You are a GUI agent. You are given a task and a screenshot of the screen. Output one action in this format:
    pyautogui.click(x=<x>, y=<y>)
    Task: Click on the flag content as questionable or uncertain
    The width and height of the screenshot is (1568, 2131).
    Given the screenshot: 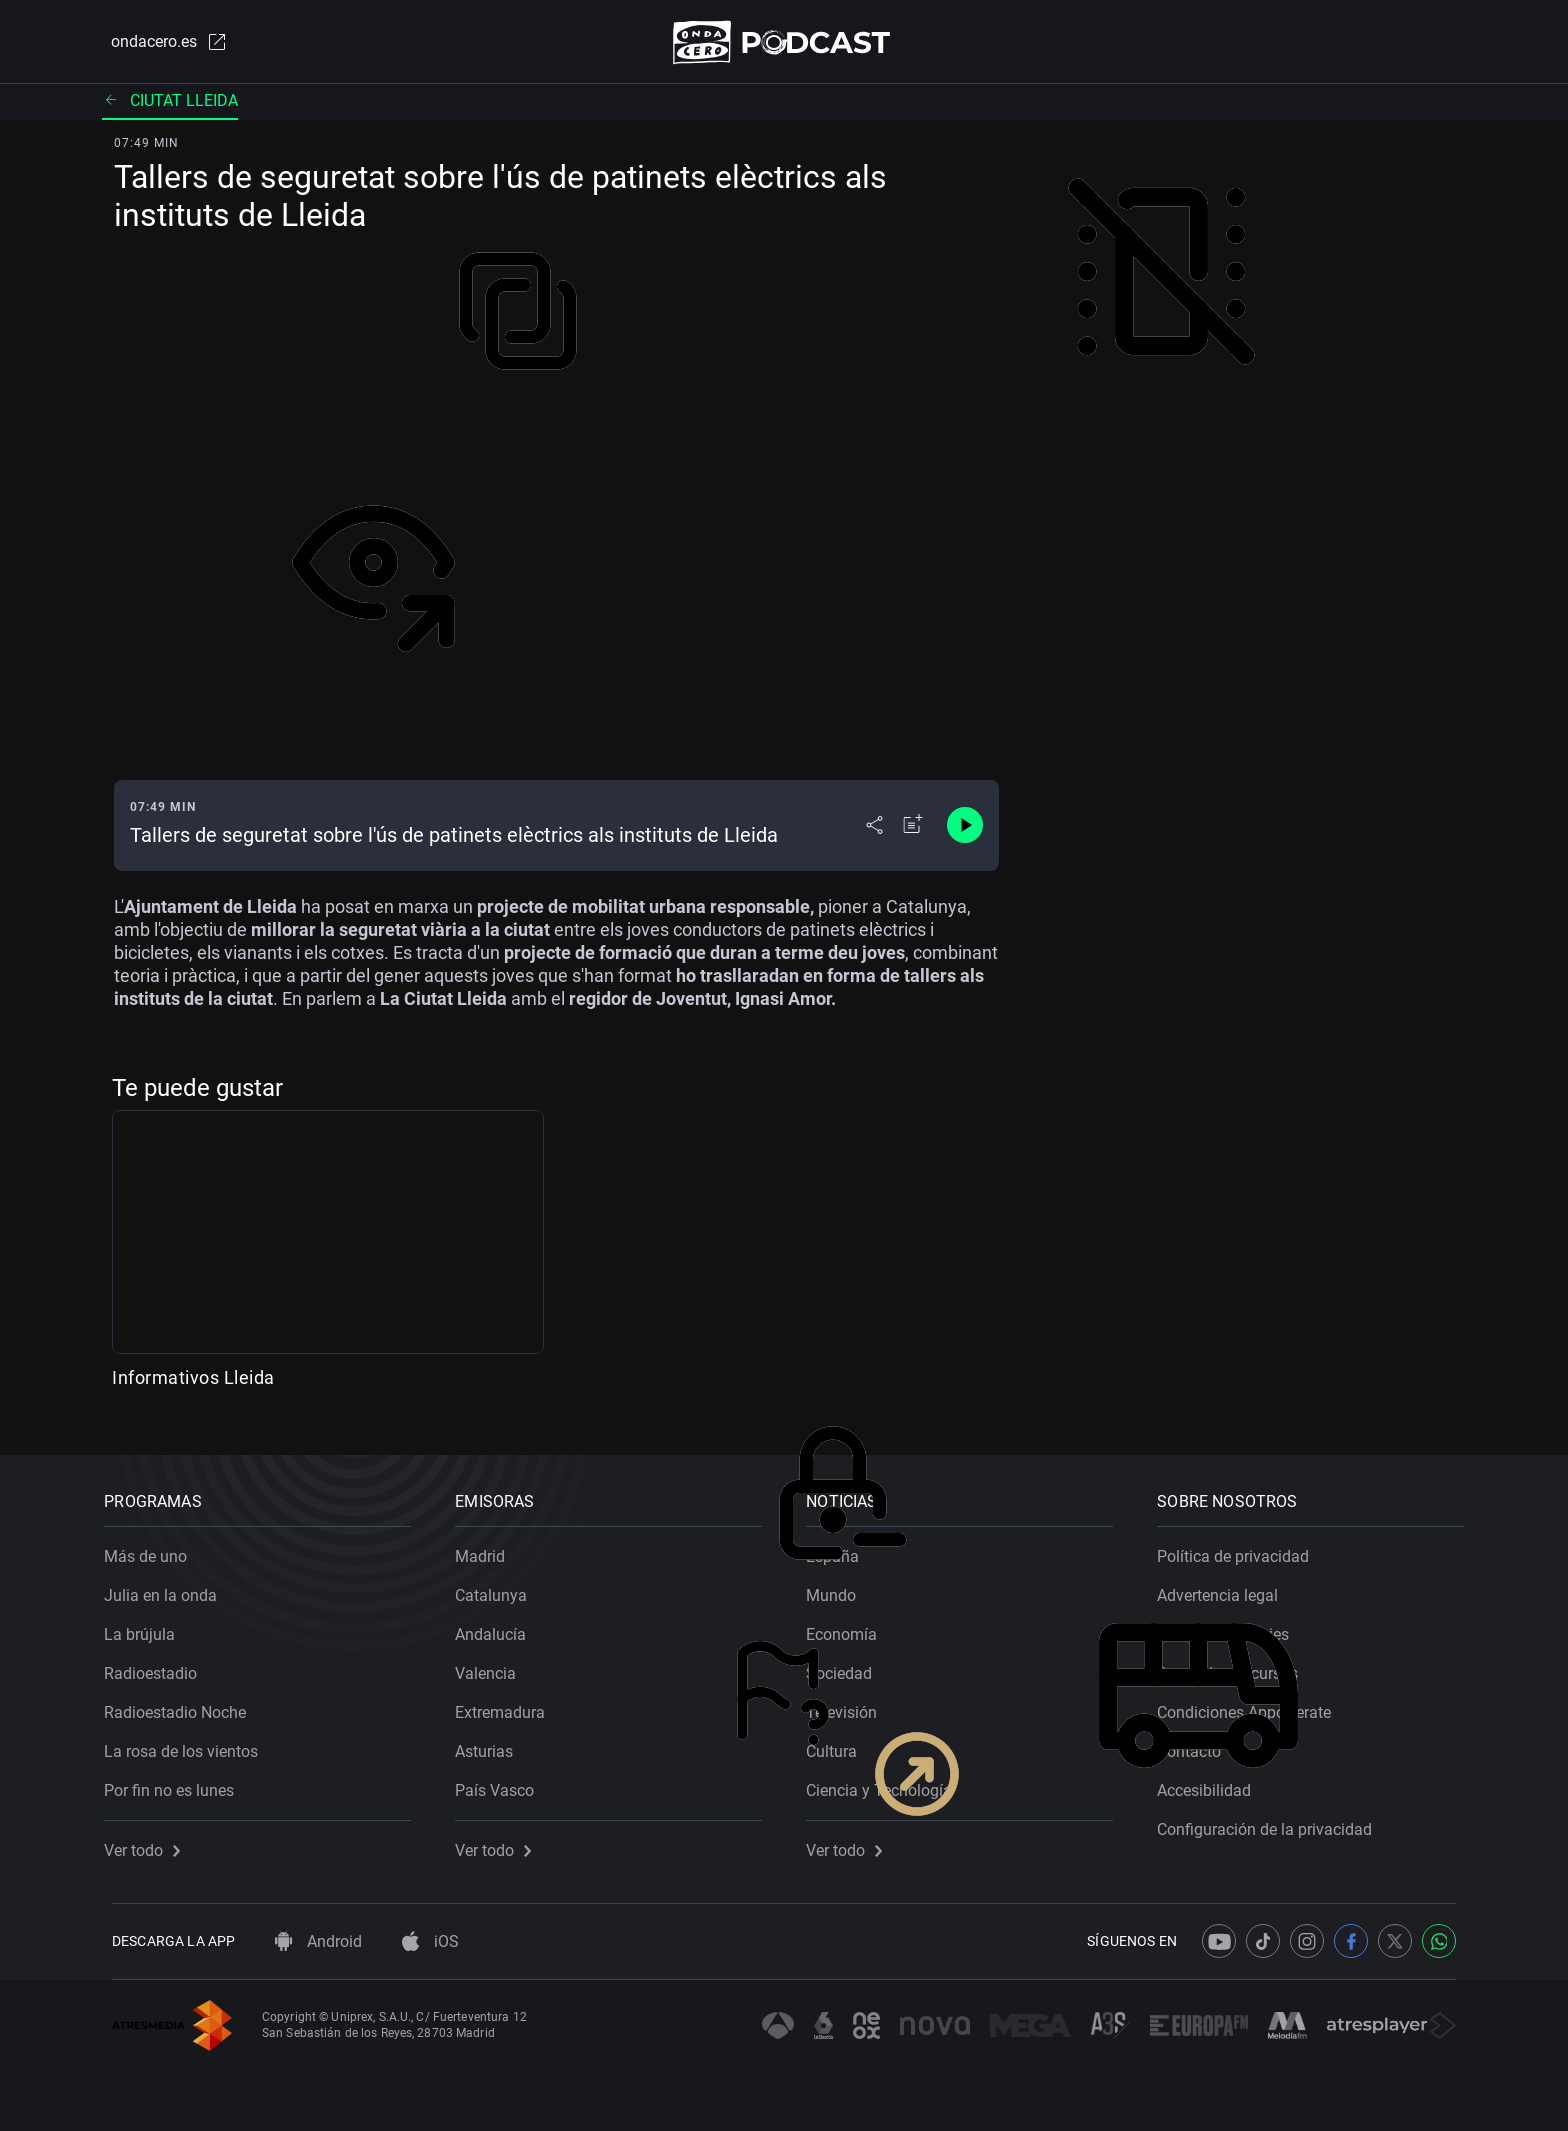 What is the action you would take?
    pyautogui.click(x=778, y=1689)
    